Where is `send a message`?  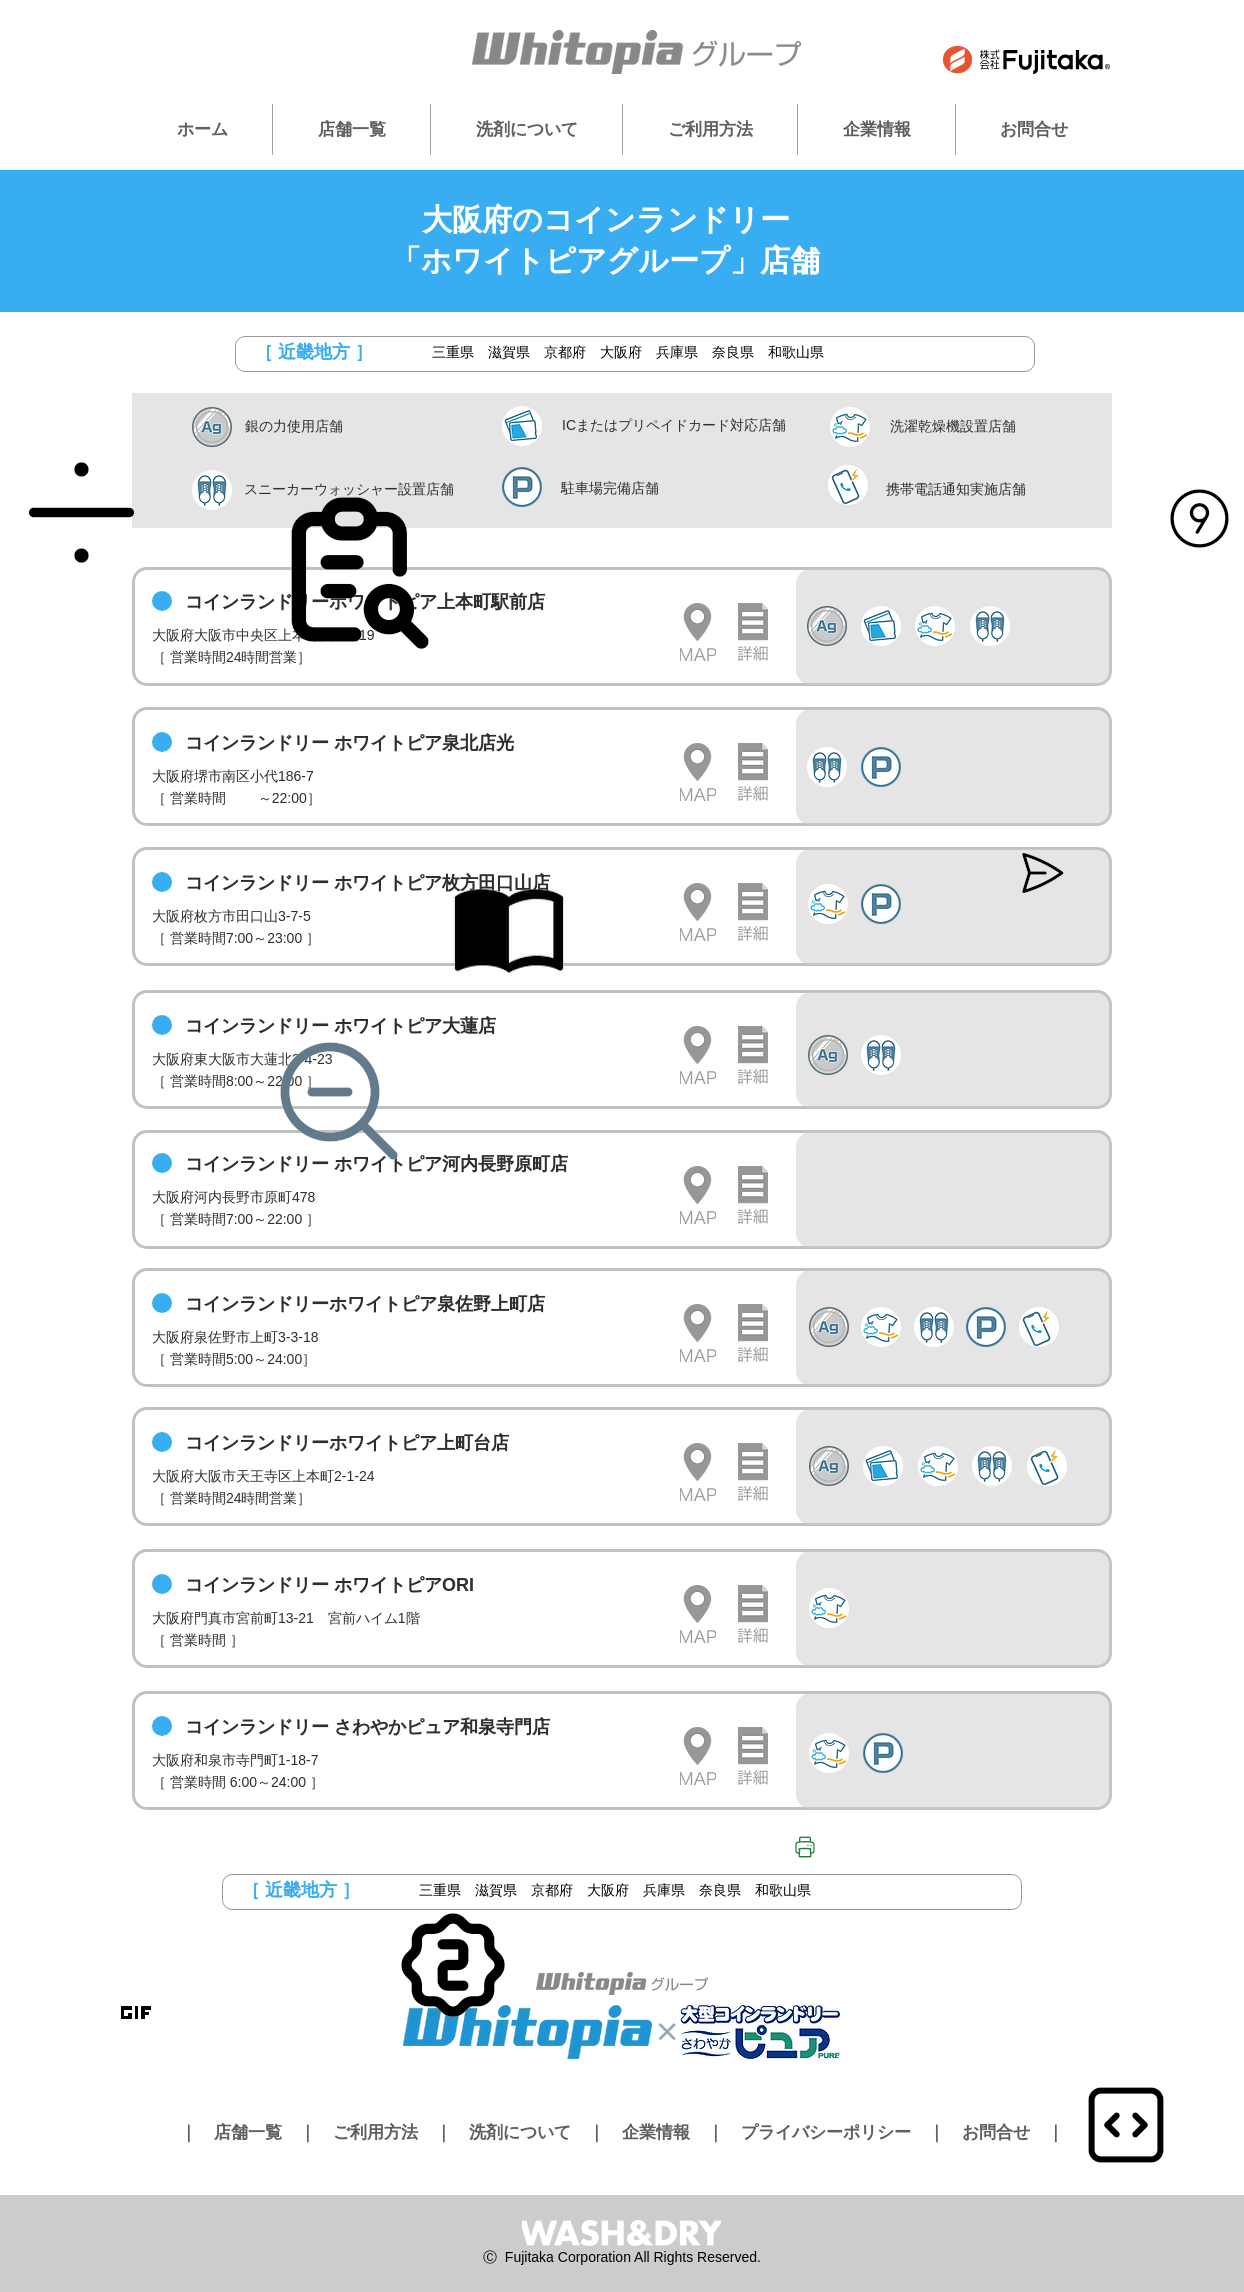 send a message is located at coordinates (1042, 873).